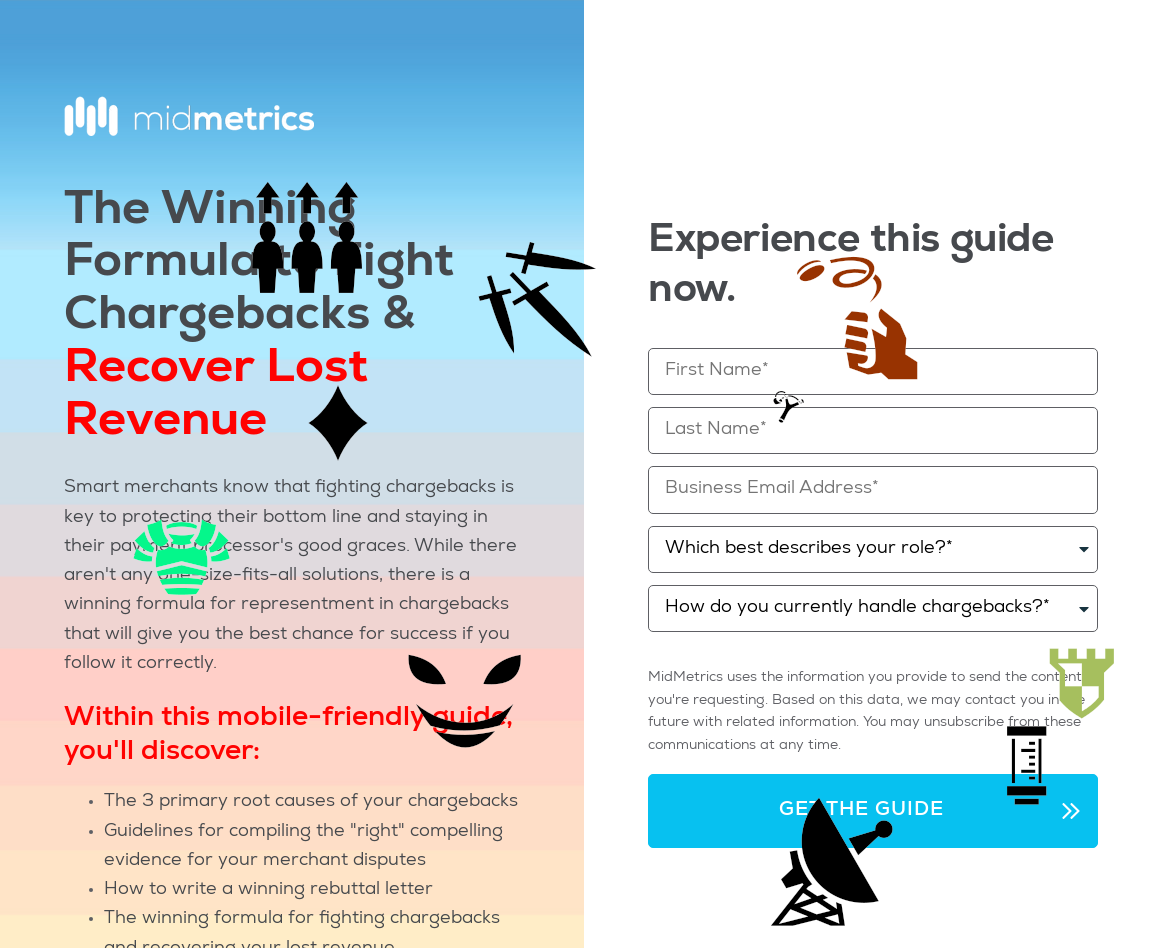  I want to click on activate shield or defense mode, so click(1081, 684).